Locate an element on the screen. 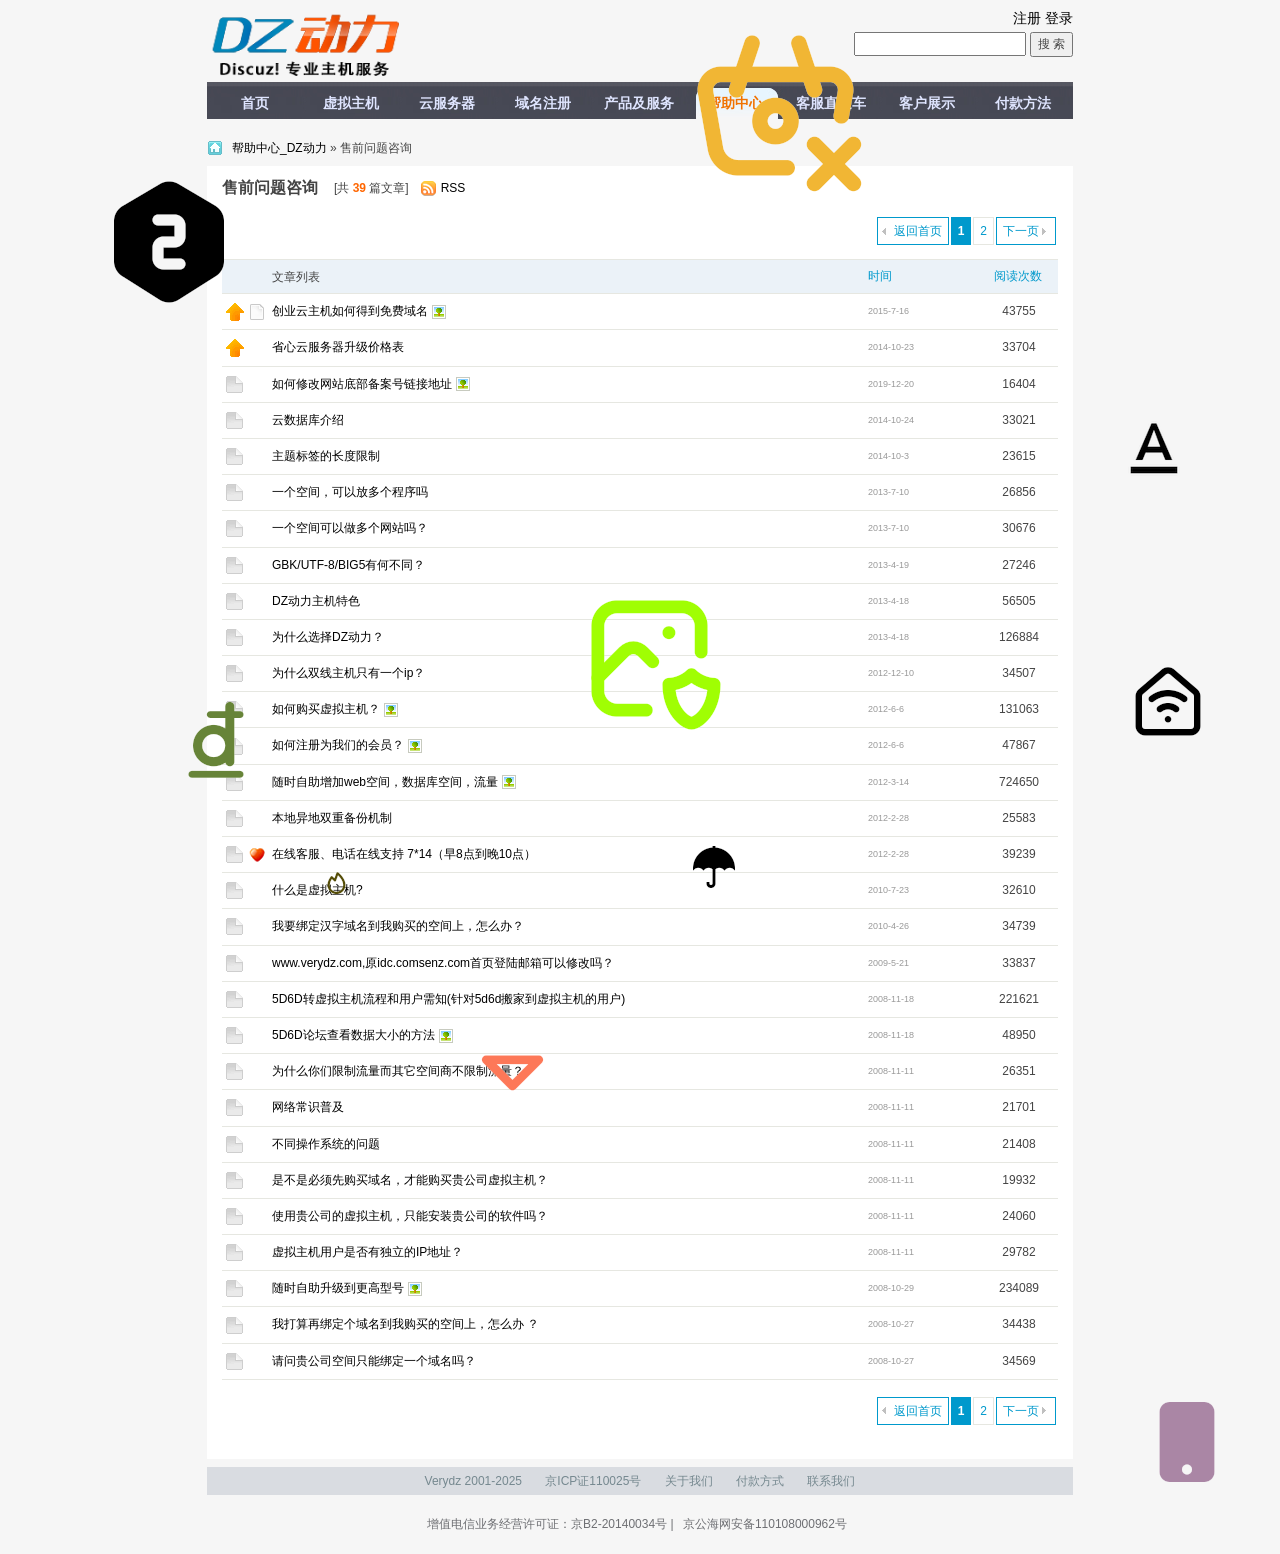 The width and height of the screenshot is (1280, 1554). format or style text is located at coordinates (1154, 450).